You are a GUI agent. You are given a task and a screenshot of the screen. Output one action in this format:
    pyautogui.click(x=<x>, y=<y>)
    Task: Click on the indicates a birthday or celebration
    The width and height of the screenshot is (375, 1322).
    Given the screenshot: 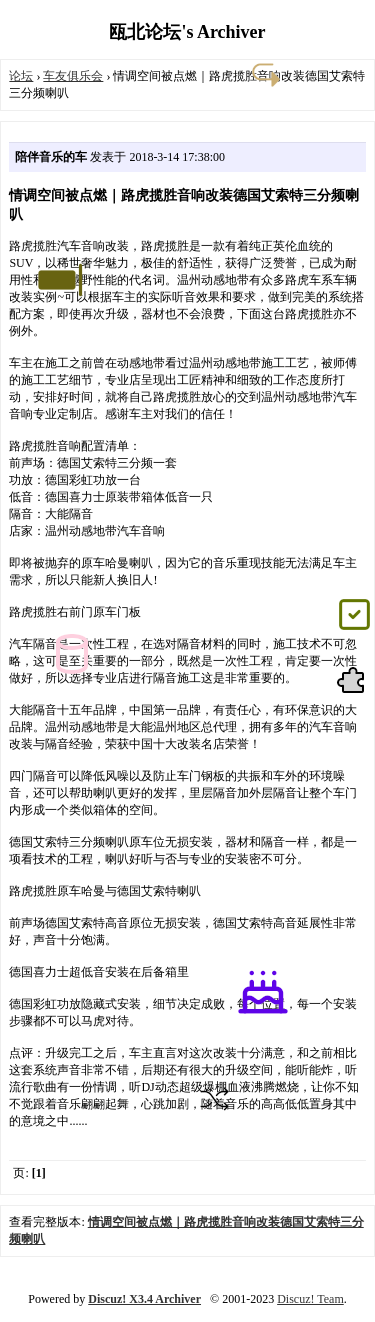 What is the action you would take?
    pyautogui.click(x=263, y=991)
    